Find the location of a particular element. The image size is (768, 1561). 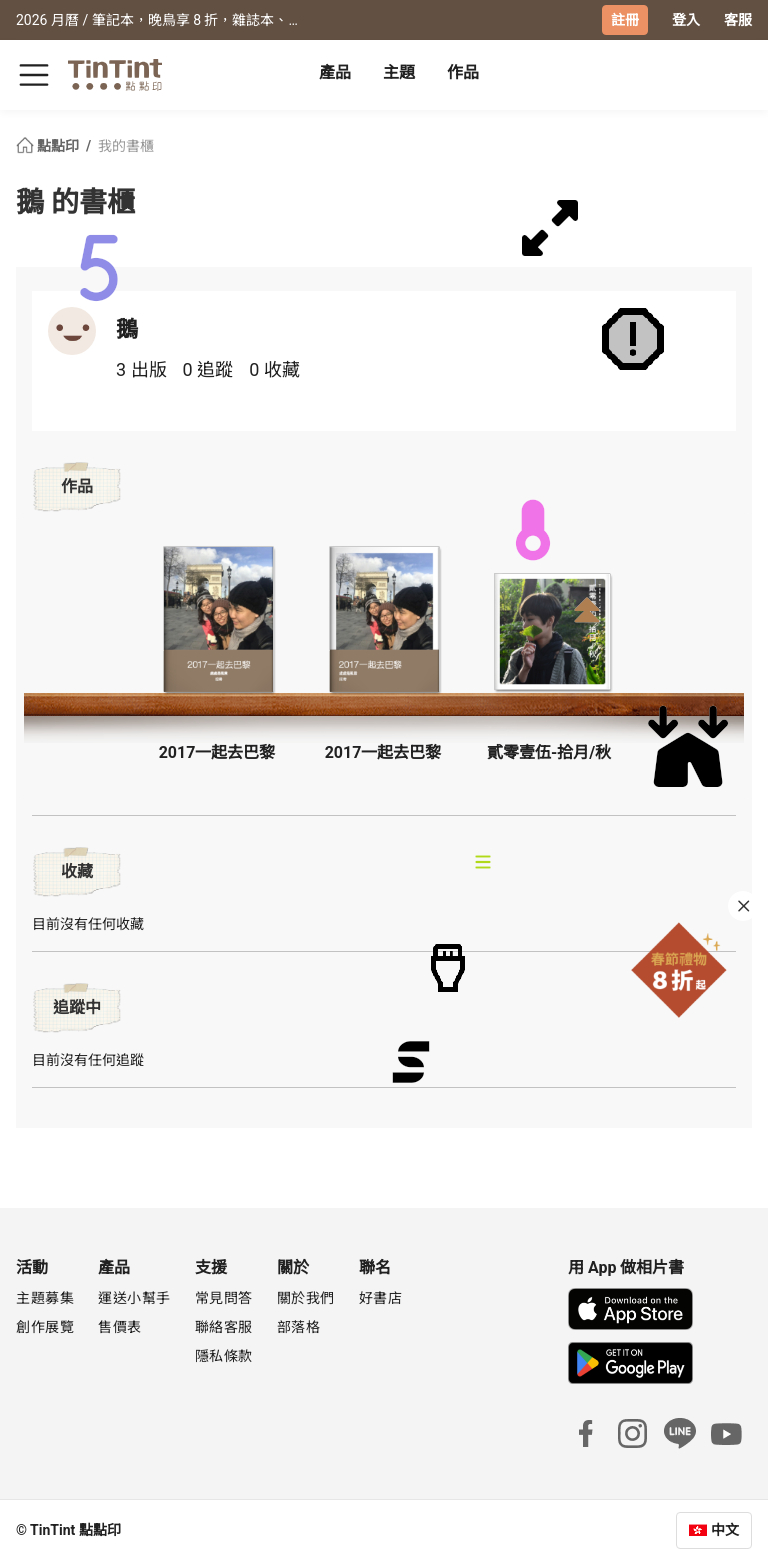

sitrox brand logo is located at coordinates (411, 1062).